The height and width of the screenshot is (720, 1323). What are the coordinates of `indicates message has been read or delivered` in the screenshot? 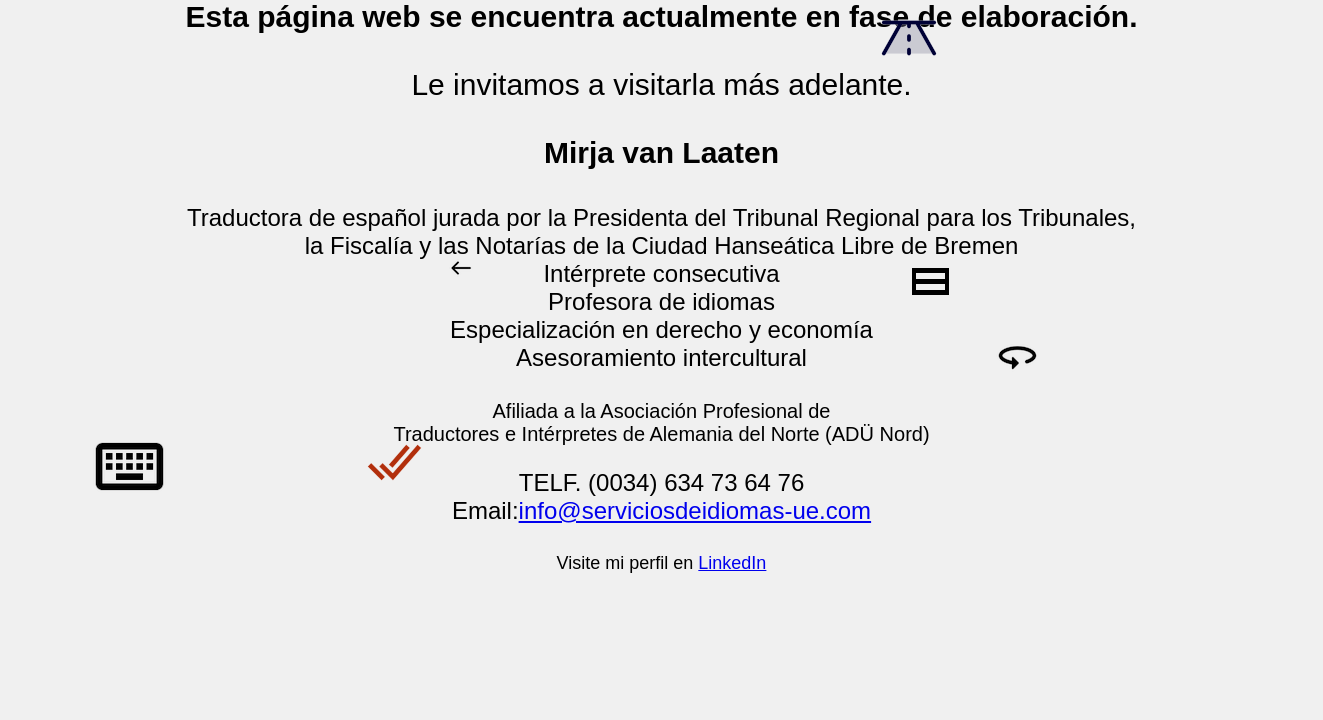 It's located at (394, 462).